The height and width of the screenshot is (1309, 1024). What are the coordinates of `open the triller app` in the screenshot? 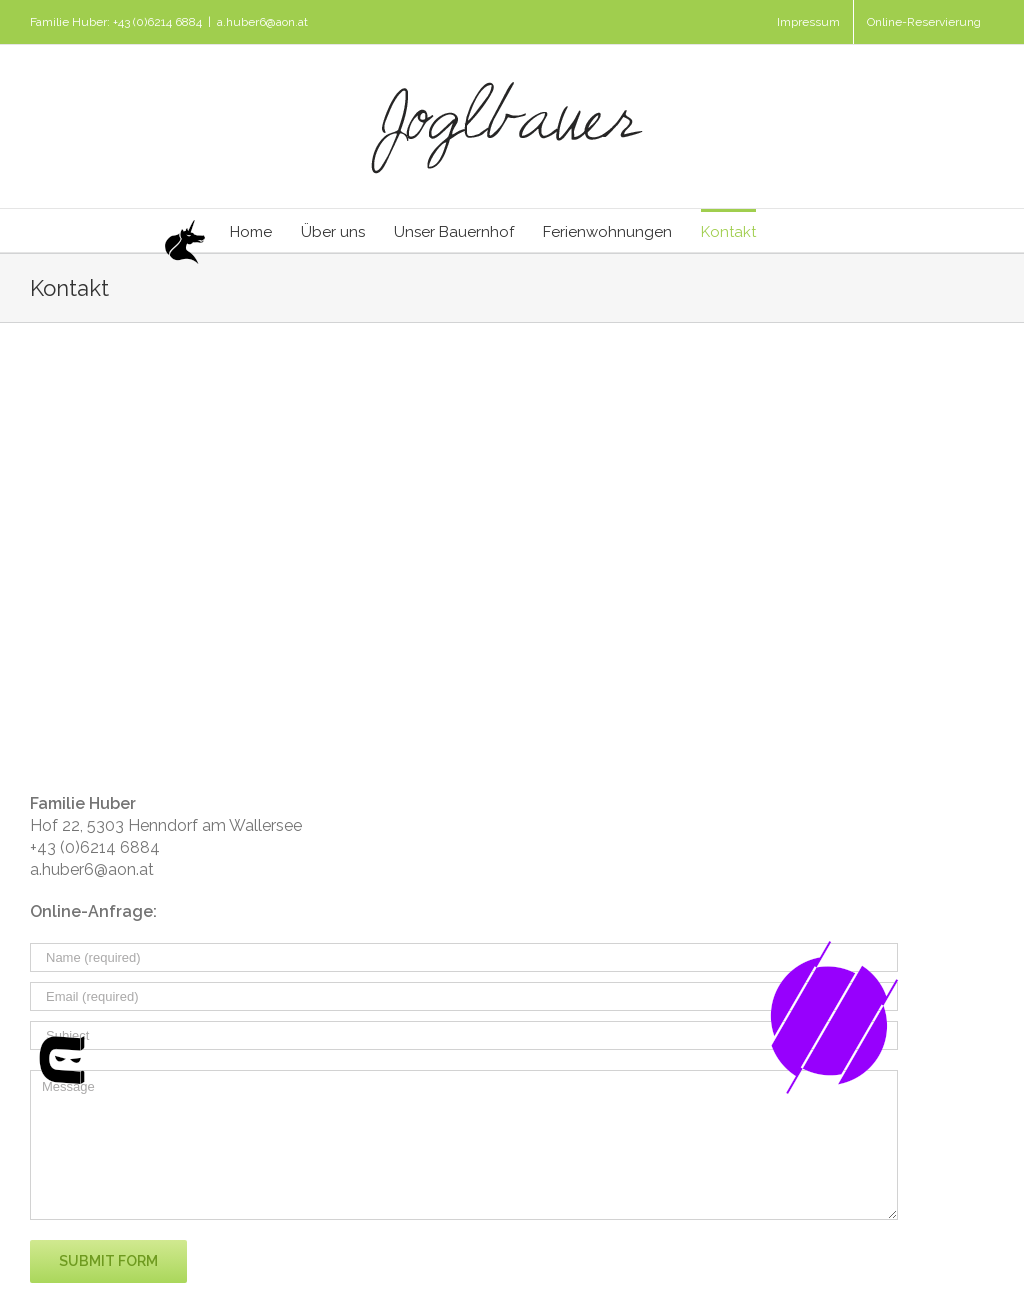 It's located at (834, 1017).